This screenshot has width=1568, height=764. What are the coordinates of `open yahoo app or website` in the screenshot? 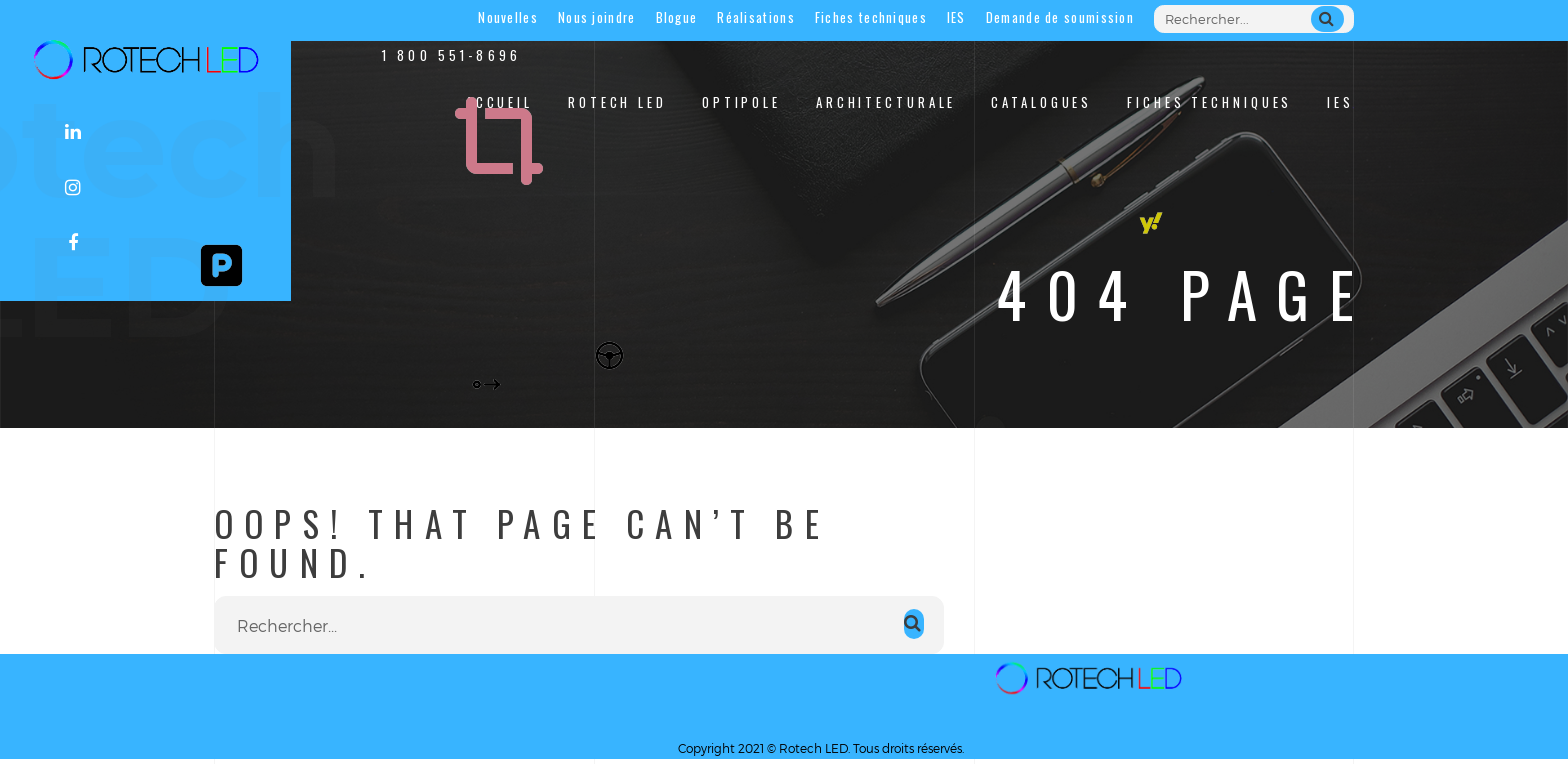 It's located at (1151, 223).